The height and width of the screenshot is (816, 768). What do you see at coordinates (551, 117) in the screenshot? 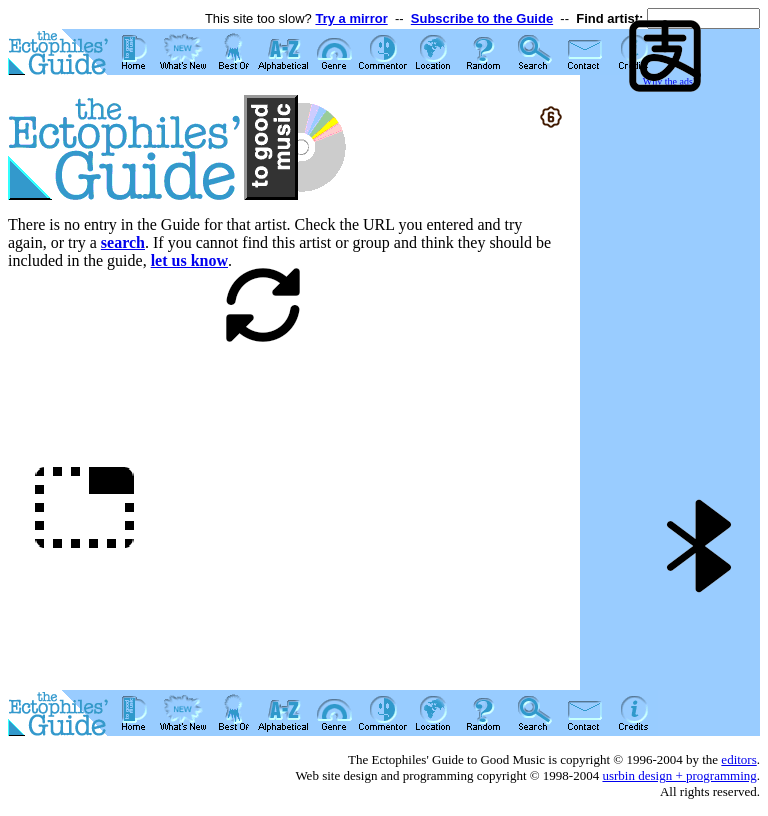
I see `indicates rank or position number 6` at bounding box center [551, 117].